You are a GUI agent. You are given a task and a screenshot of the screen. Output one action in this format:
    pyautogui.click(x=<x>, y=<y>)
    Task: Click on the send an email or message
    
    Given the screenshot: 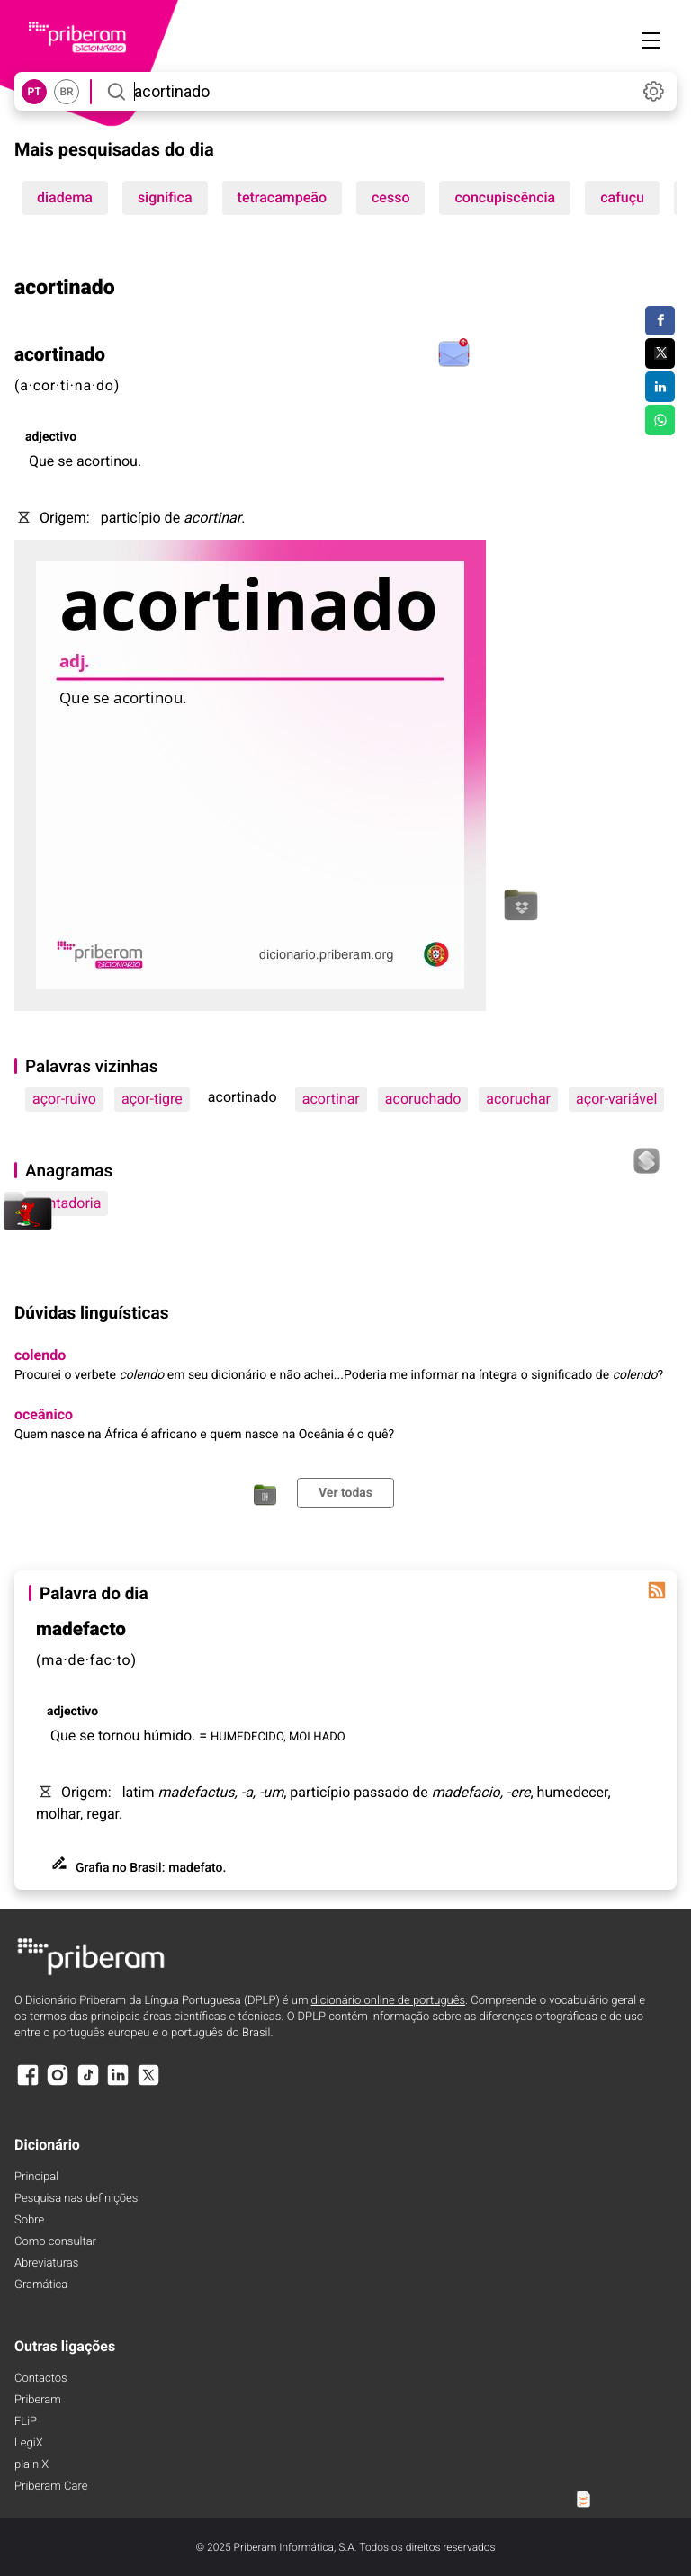 What is the action you would take?
    pyautogui.click(x=453, y=353)
    